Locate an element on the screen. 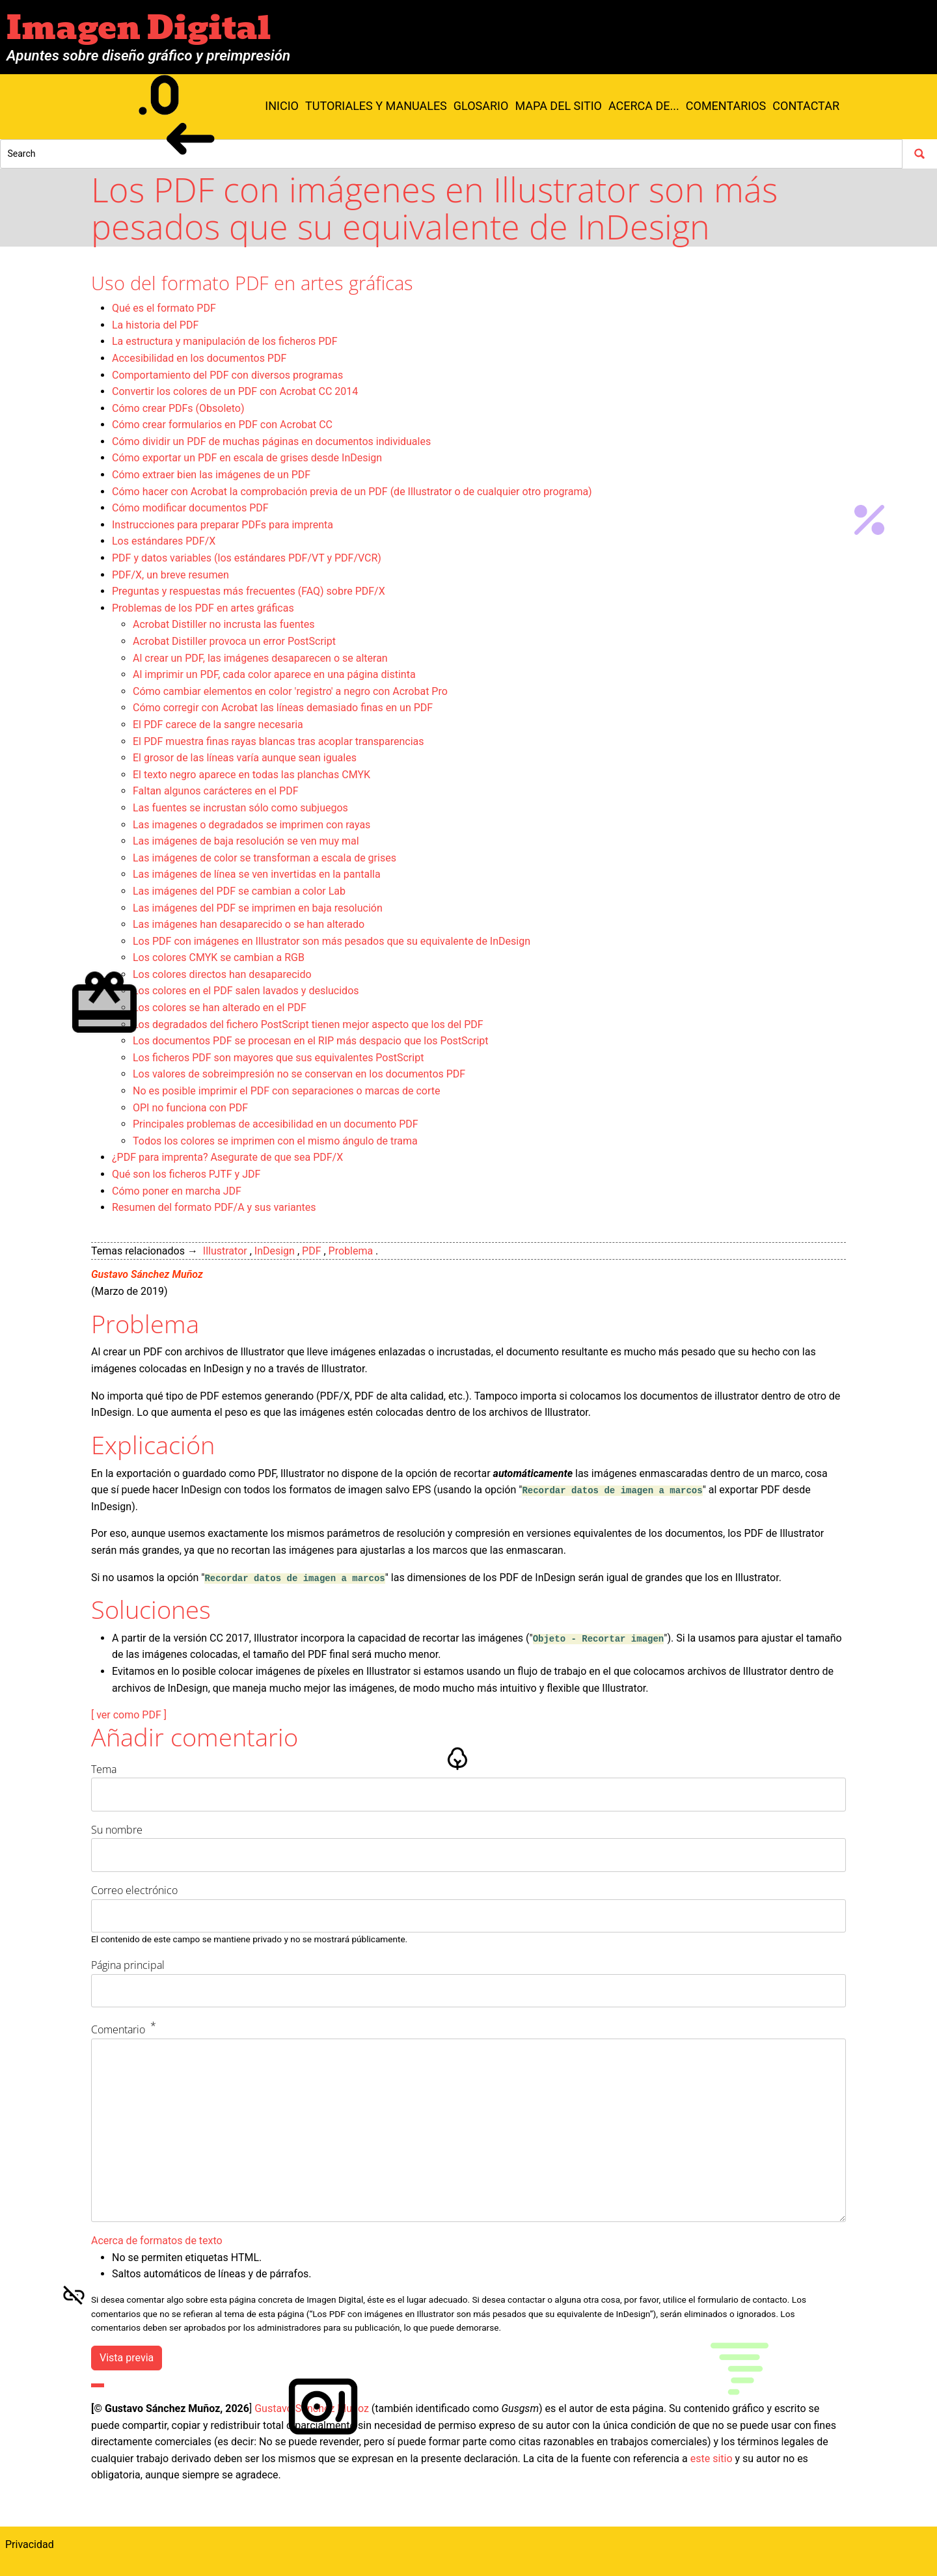  indicates garden or landscaping section is located at coordinates (457, 1758).